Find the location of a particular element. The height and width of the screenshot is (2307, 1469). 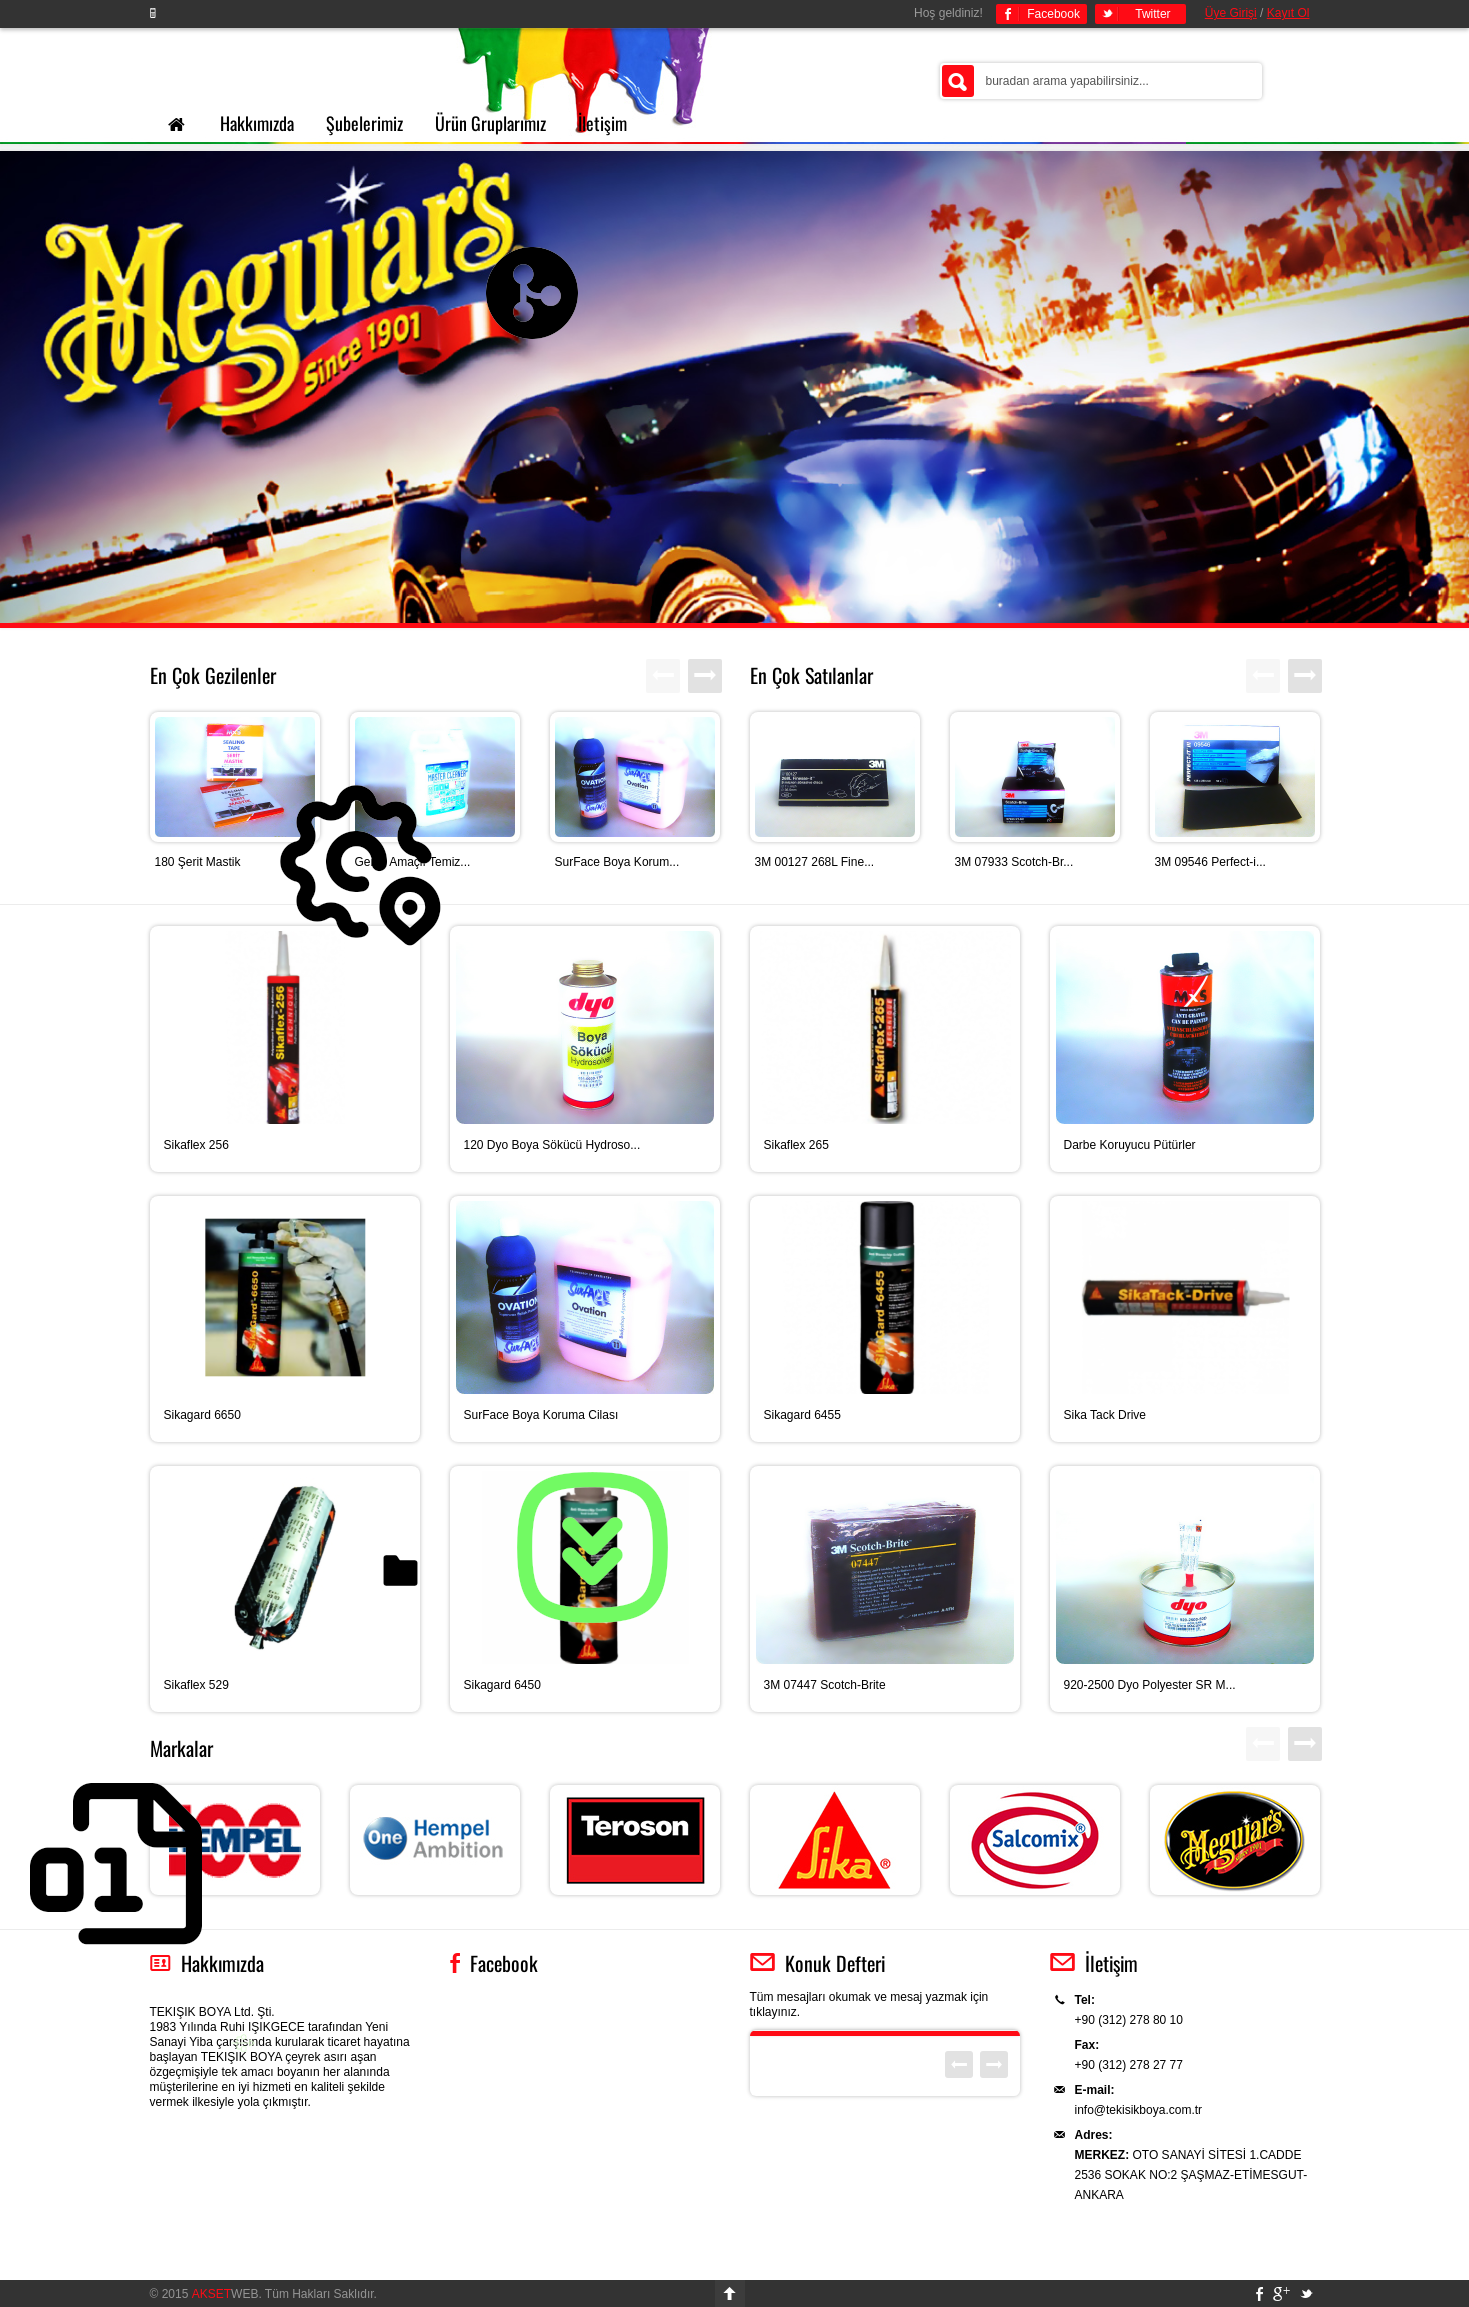

pin settings to a specific location is located at coordinates (356, 861).